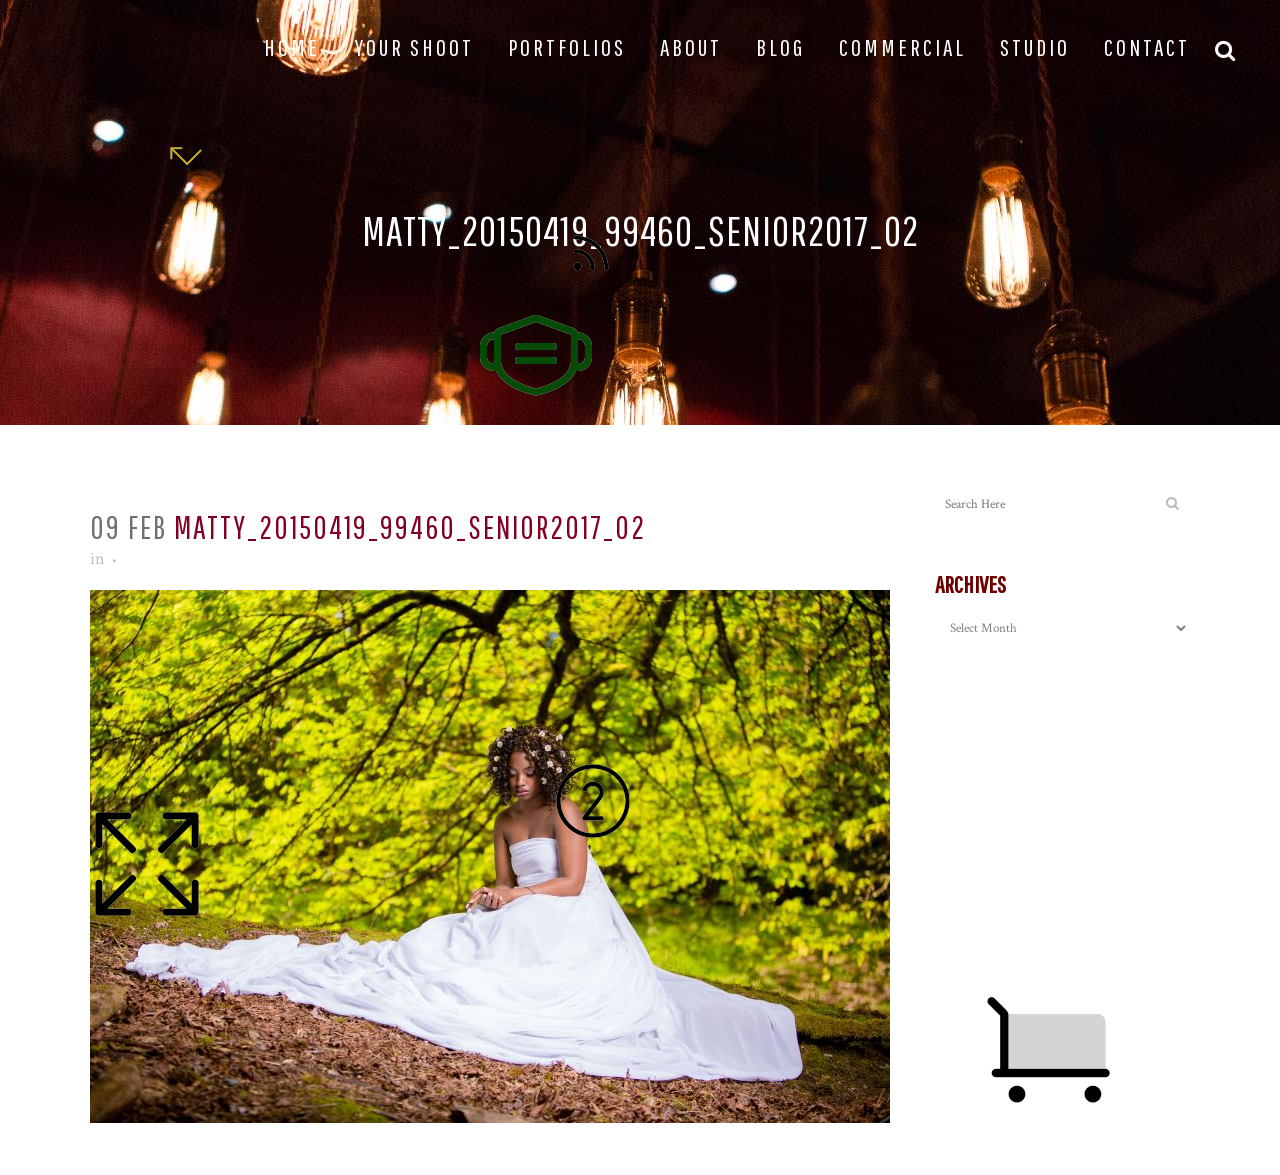 This screenshot has height=1175, width=1280. I want to click on subscribe to RSS feed, so click(591, 253).